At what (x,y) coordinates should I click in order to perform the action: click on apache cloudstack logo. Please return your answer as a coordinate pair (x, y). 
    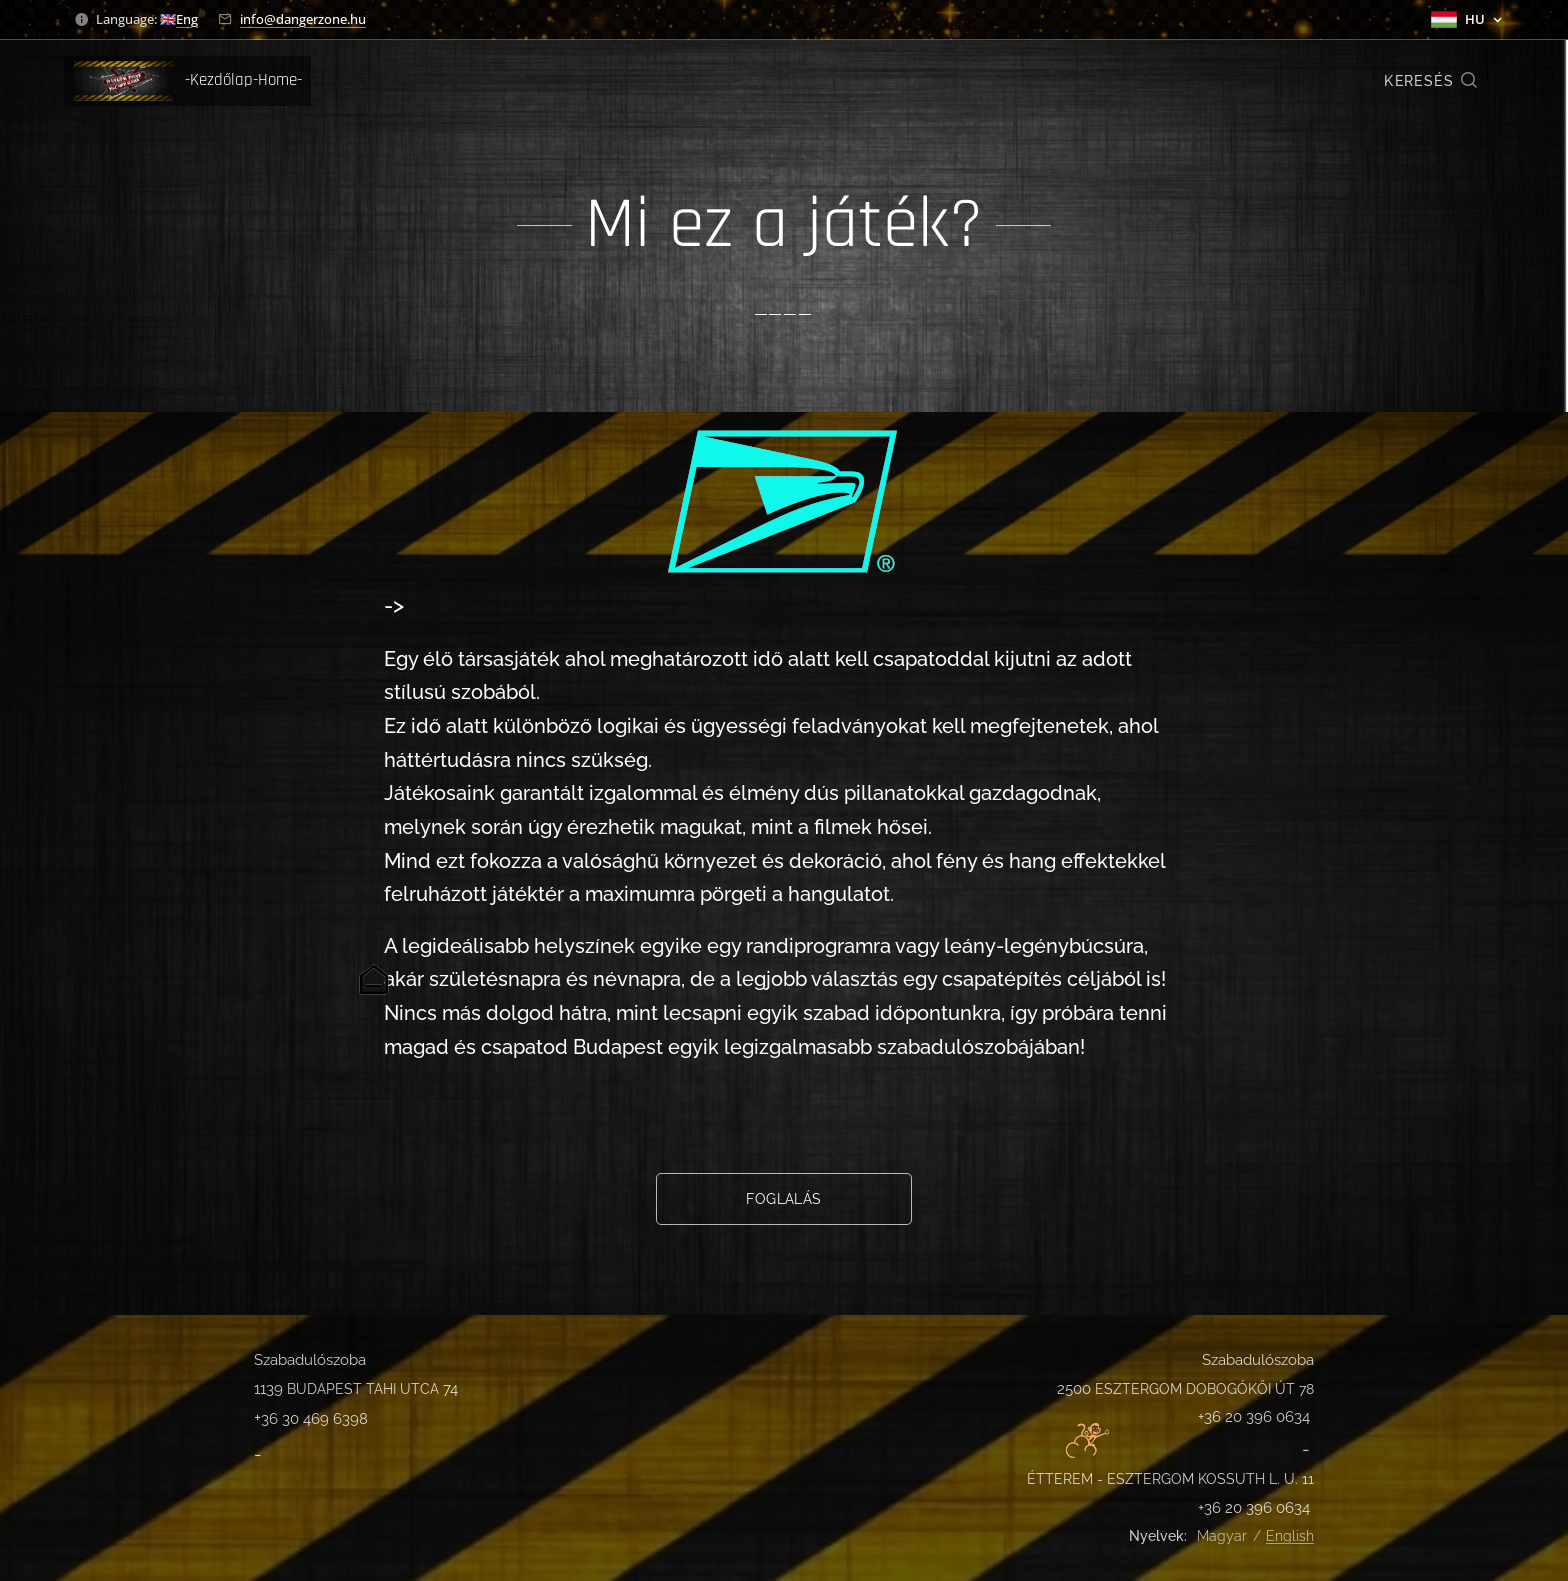
    Looking at the image, I should click on (1087, 1440).